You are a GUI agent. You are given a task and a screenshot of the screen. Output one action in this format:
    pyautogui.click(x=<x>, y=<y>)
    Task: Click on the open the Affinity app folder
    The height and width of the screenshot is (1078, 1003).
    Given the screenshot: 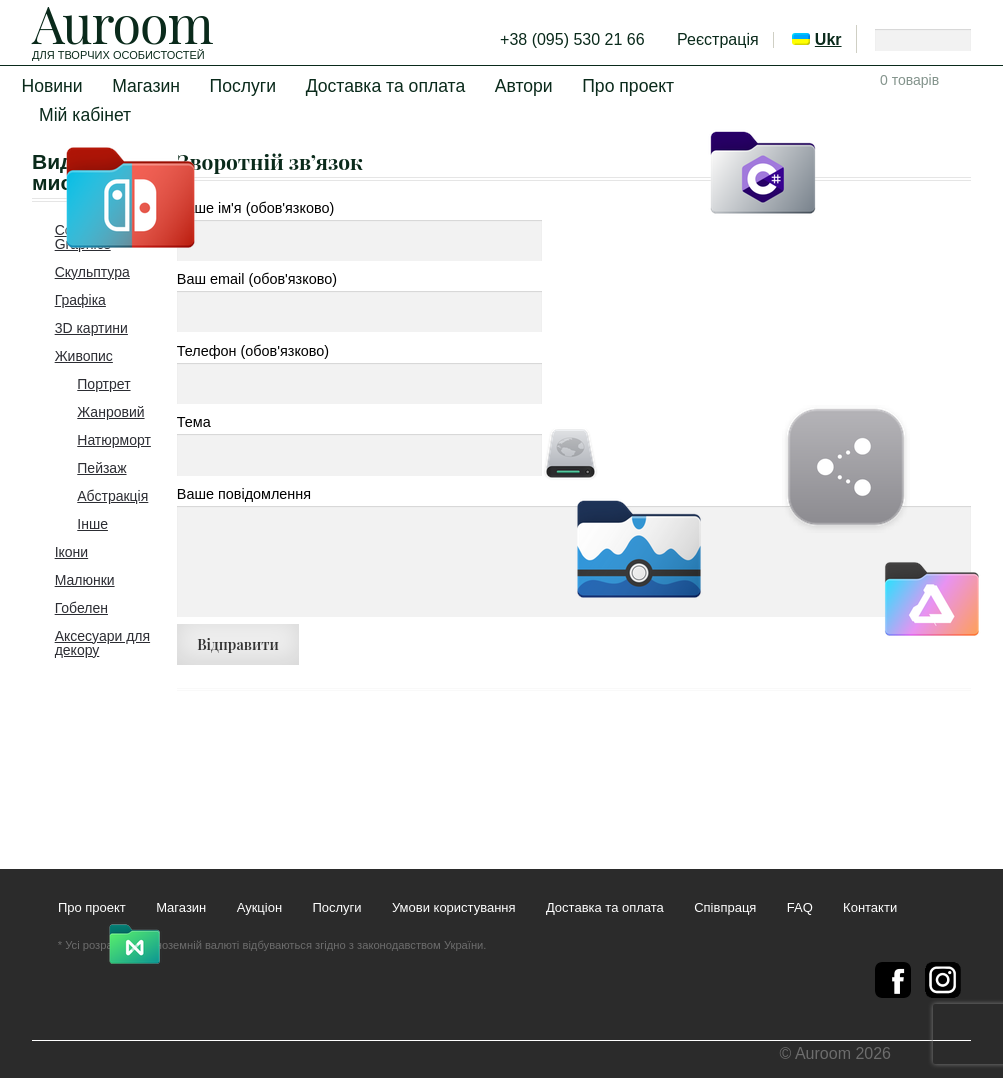 What is the action you would take?
    pyautogui.click(x=931, y=601)
    